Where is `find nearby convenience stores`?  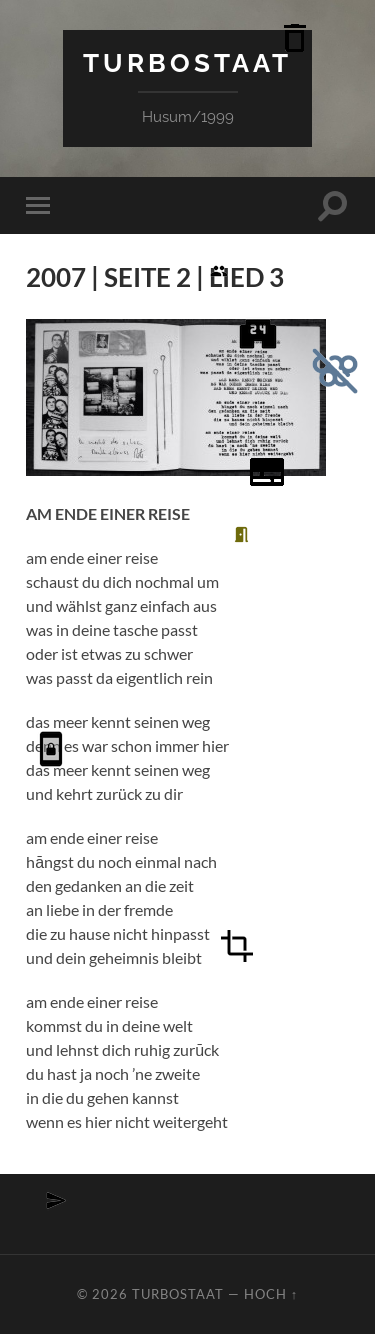 find nearby convenience stores is located at coordinates (258, 334).